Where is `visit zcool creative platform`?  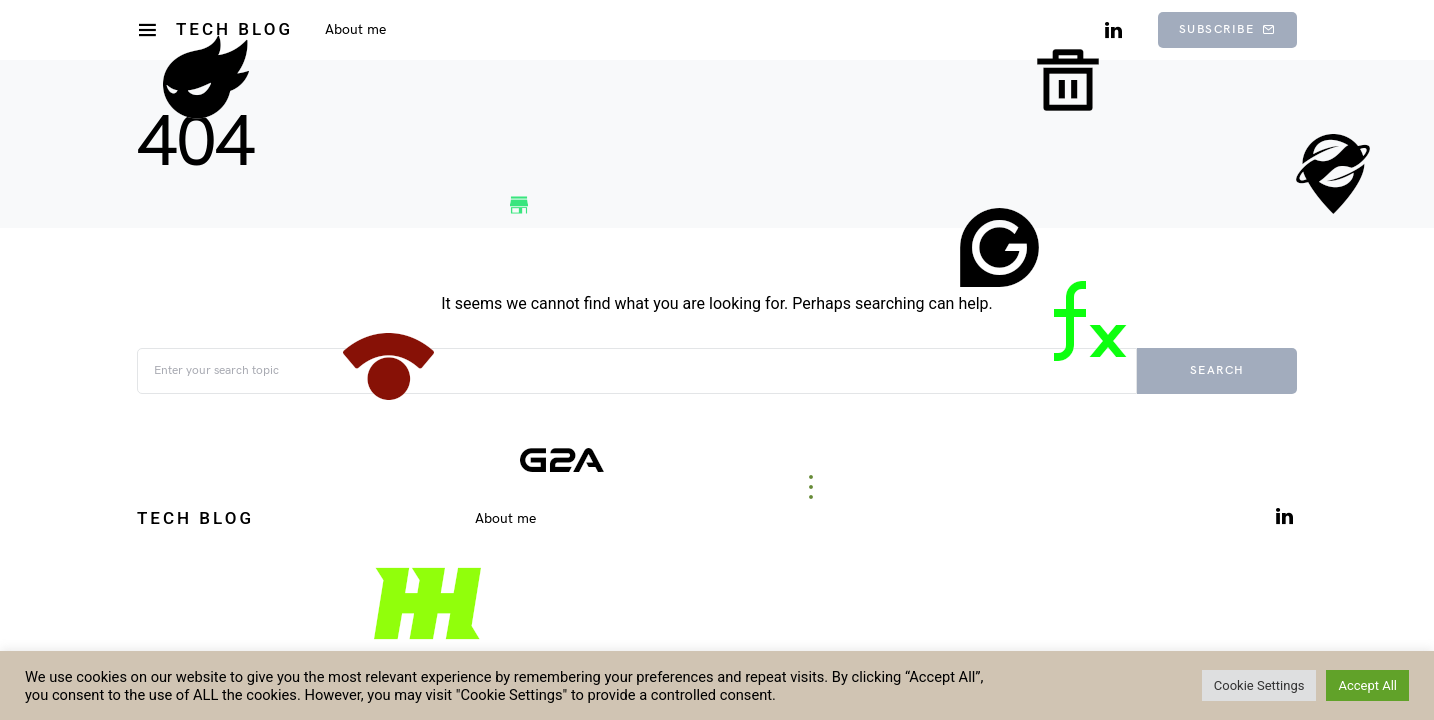
visit zcool creative platform is located at coordinates (206, 77).